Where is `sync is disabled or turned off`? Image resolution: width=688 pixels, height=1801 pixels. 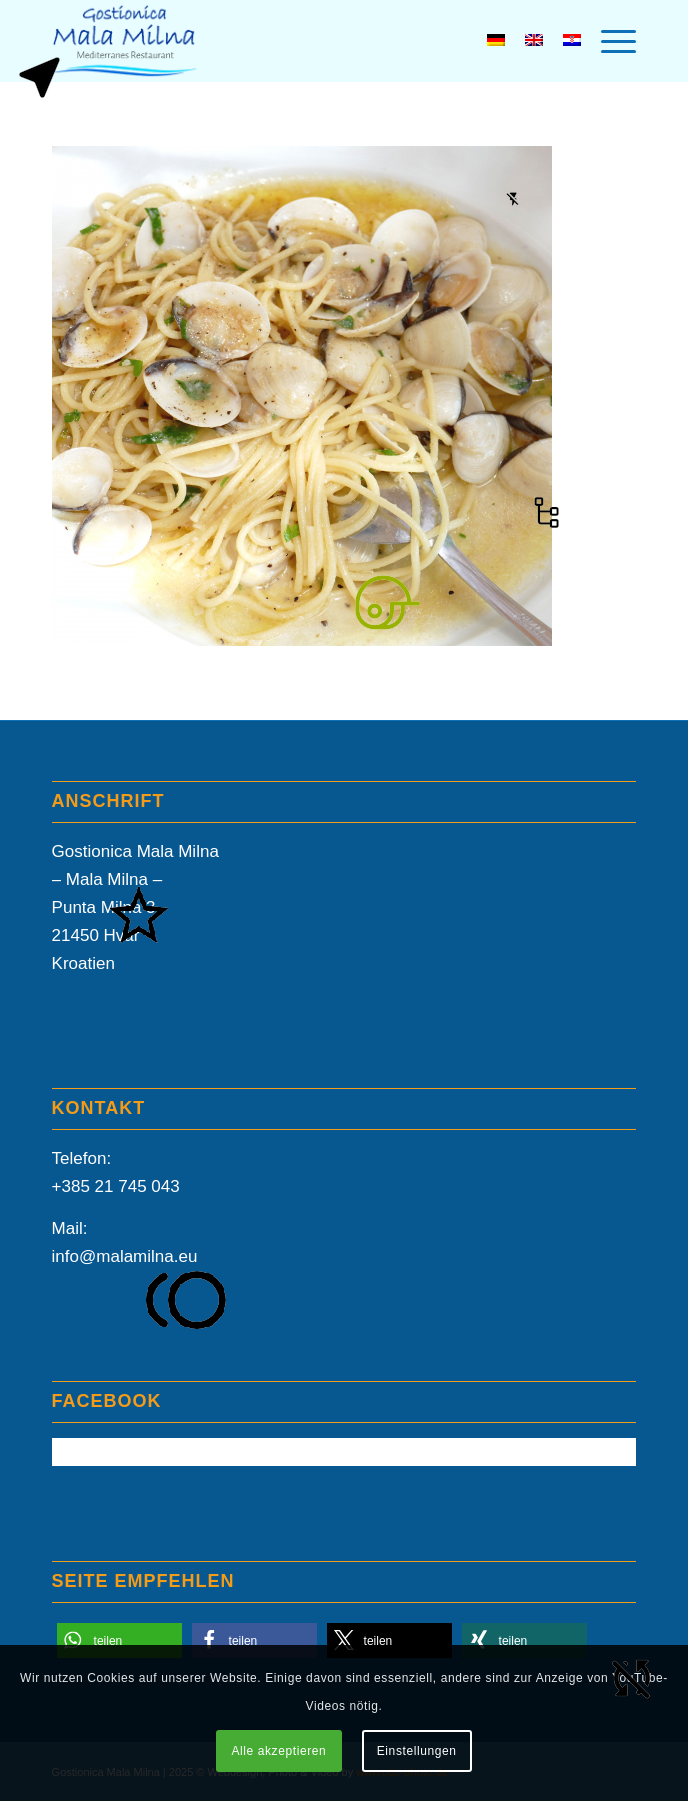
sync is disabled or turned off is located at coordinates (632, 1678).